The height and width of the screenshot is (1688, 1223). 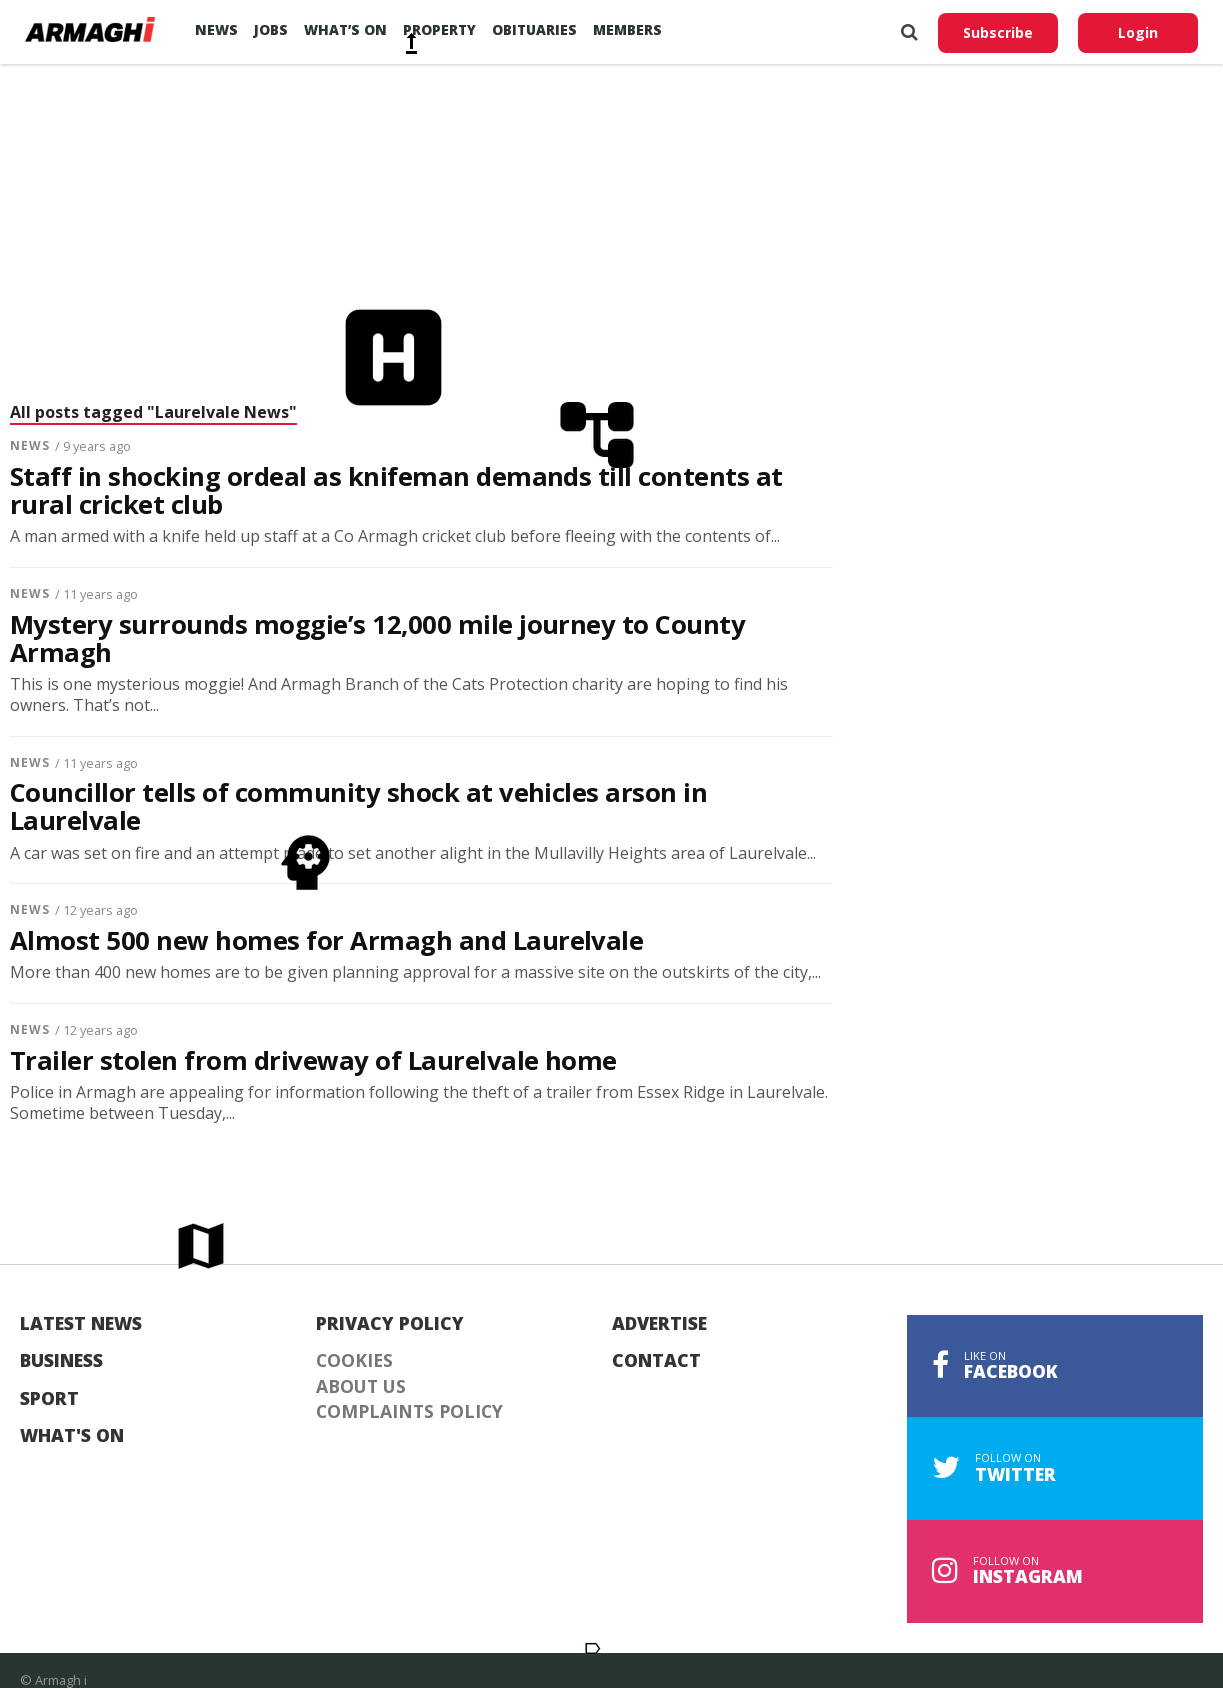 I want to click on view project hierarchy or structure, so click(x=597, y=435).